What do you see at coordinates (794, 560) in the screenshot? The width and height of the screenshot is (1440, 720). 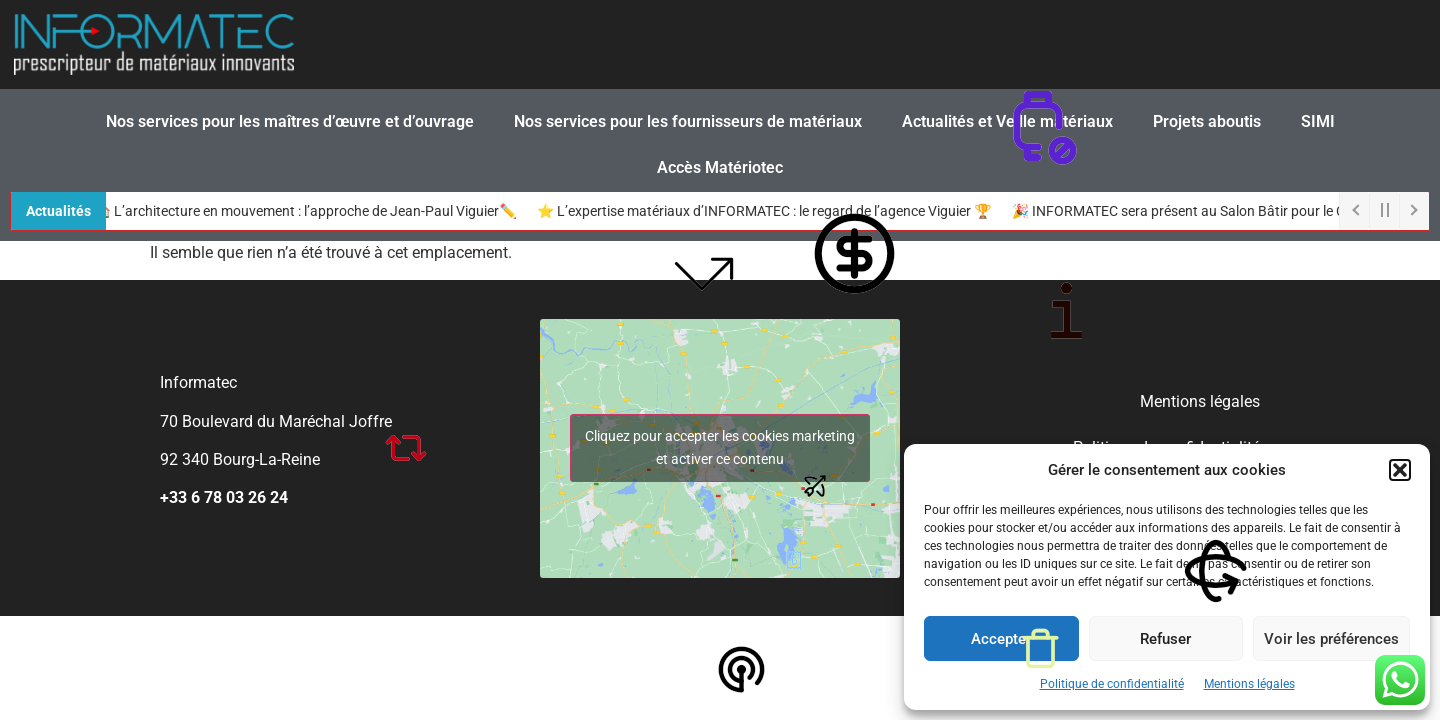 I see `view receipt or transaction in turkish lira` at bounding box center [794, 560].